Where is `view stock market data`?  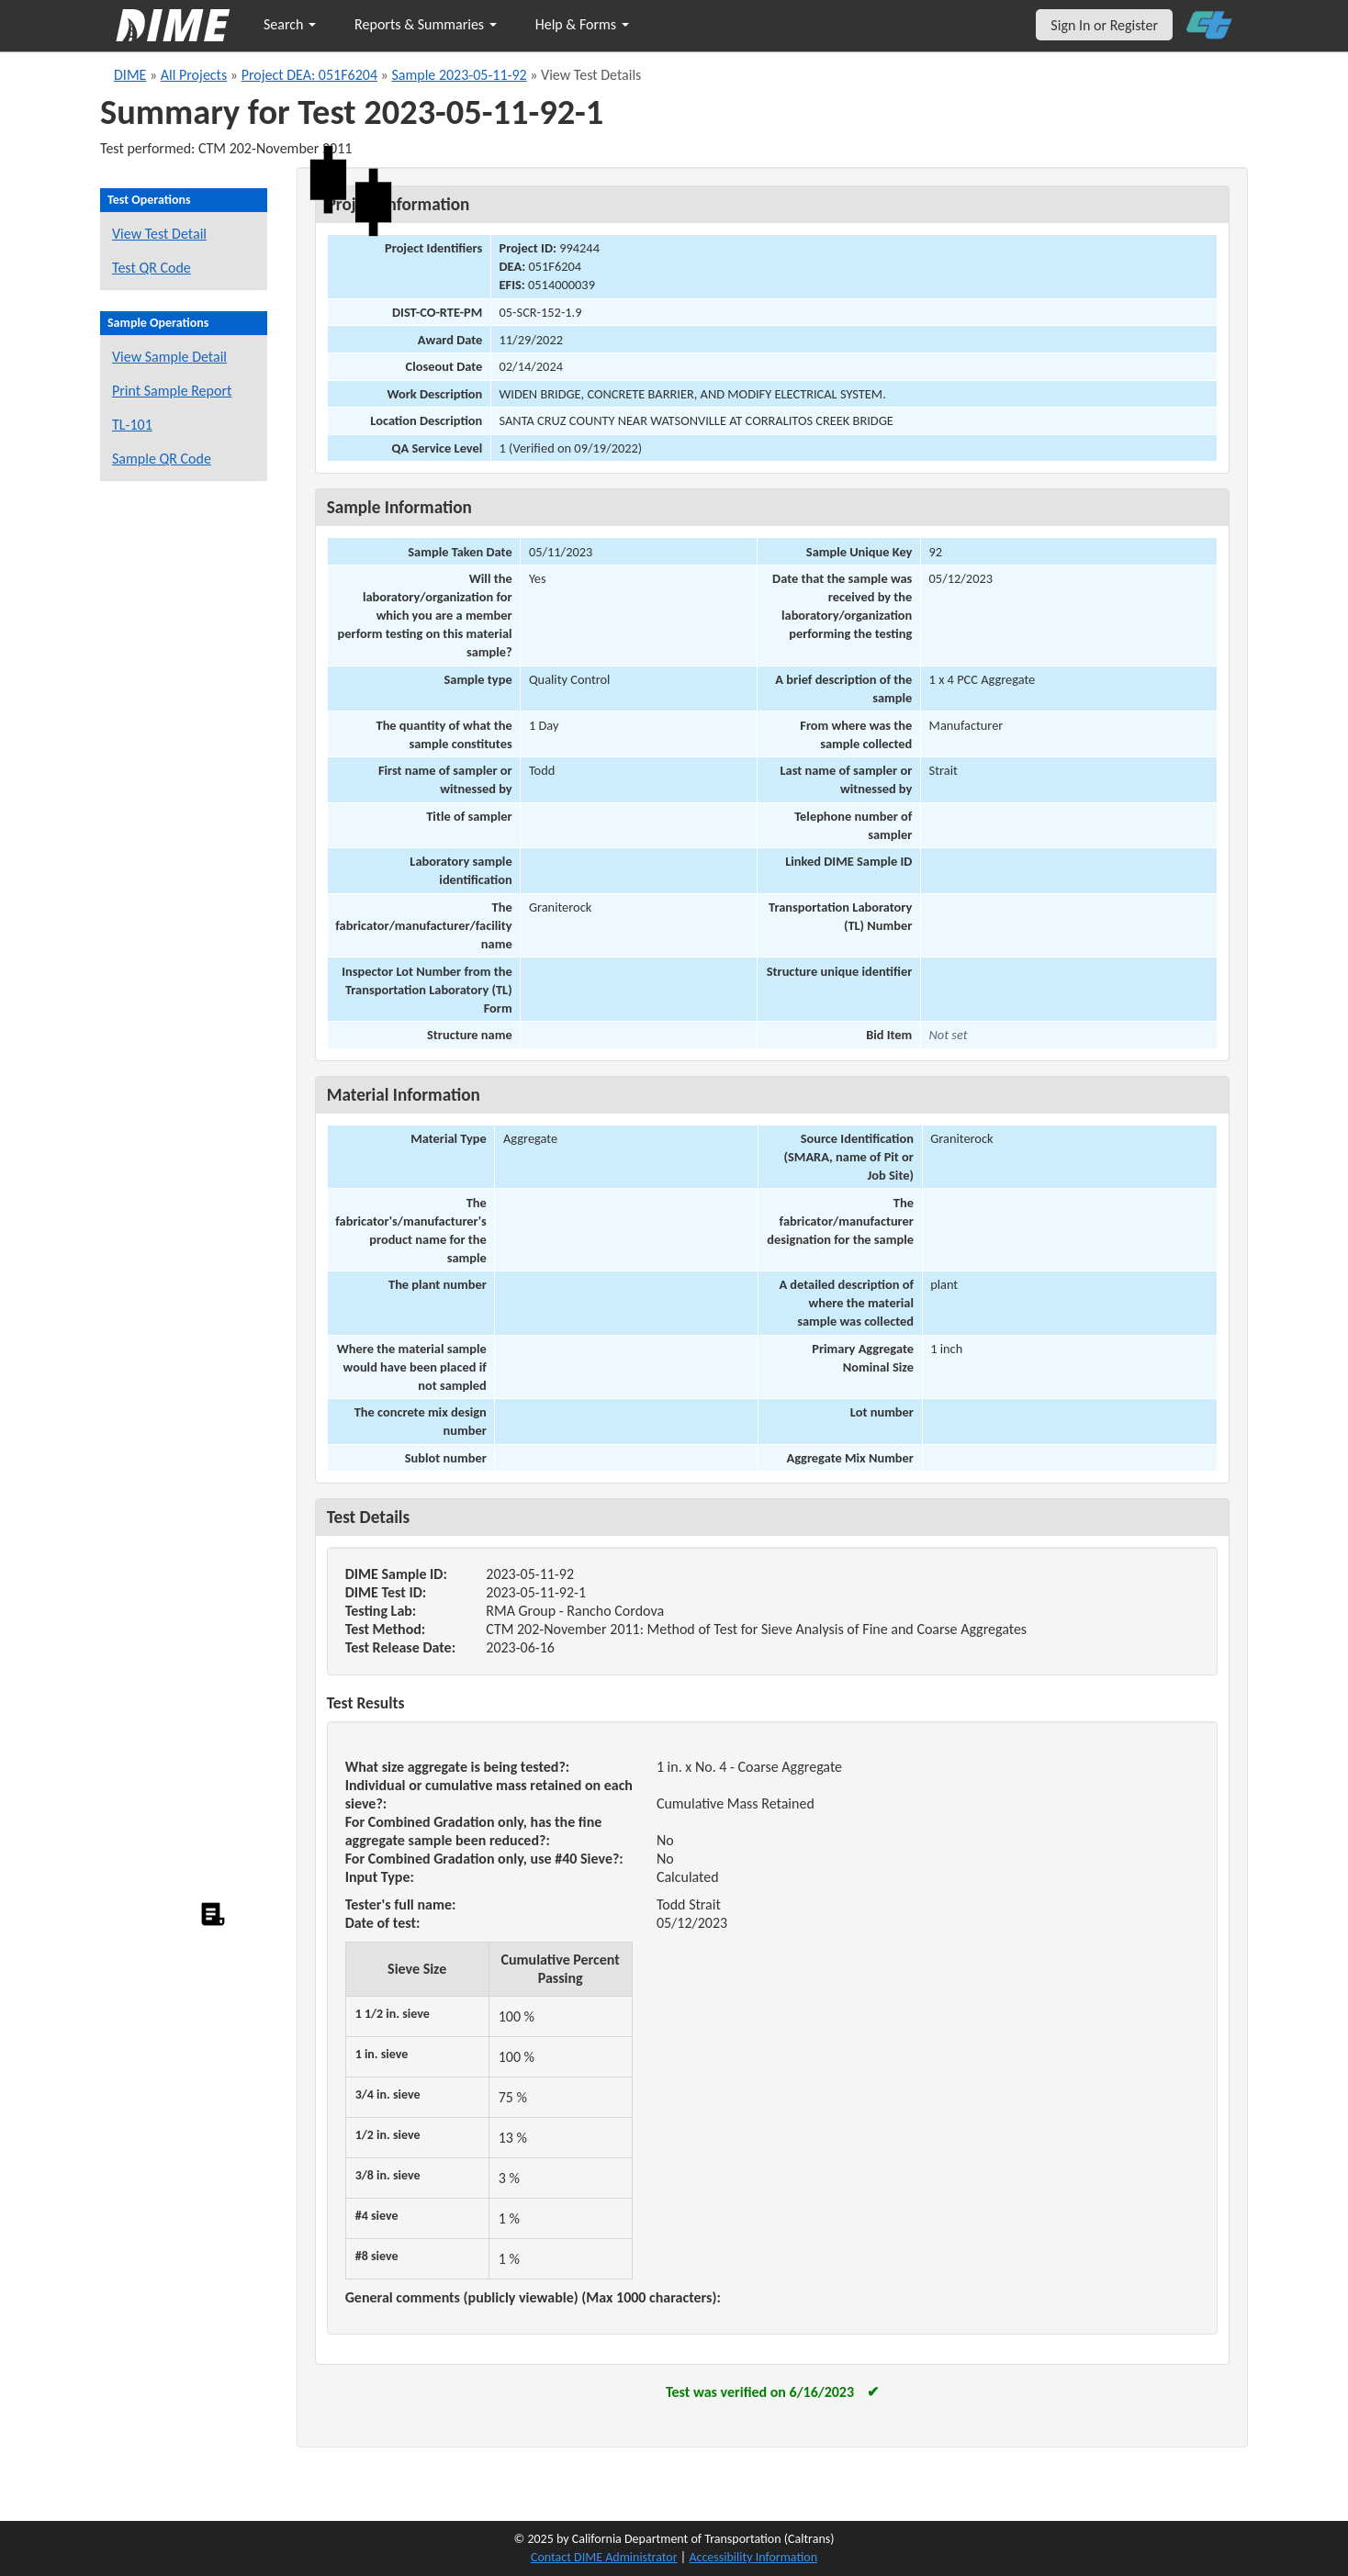
view stock market data is located at coordinates (351, 191).